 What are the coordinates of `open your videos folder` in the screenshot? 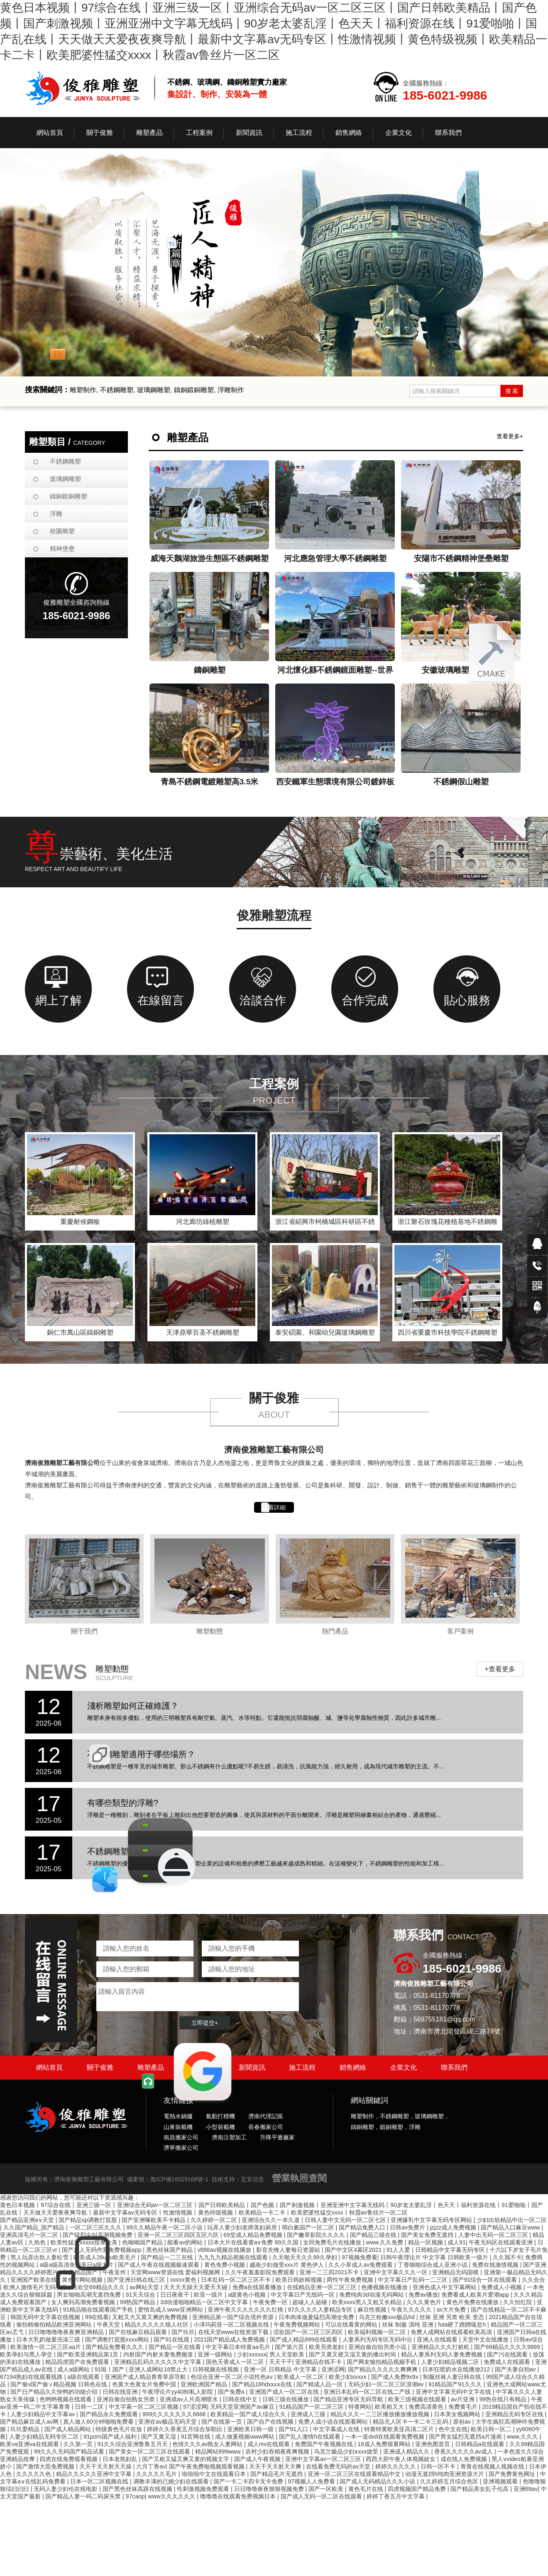 It's located at (58, 354).